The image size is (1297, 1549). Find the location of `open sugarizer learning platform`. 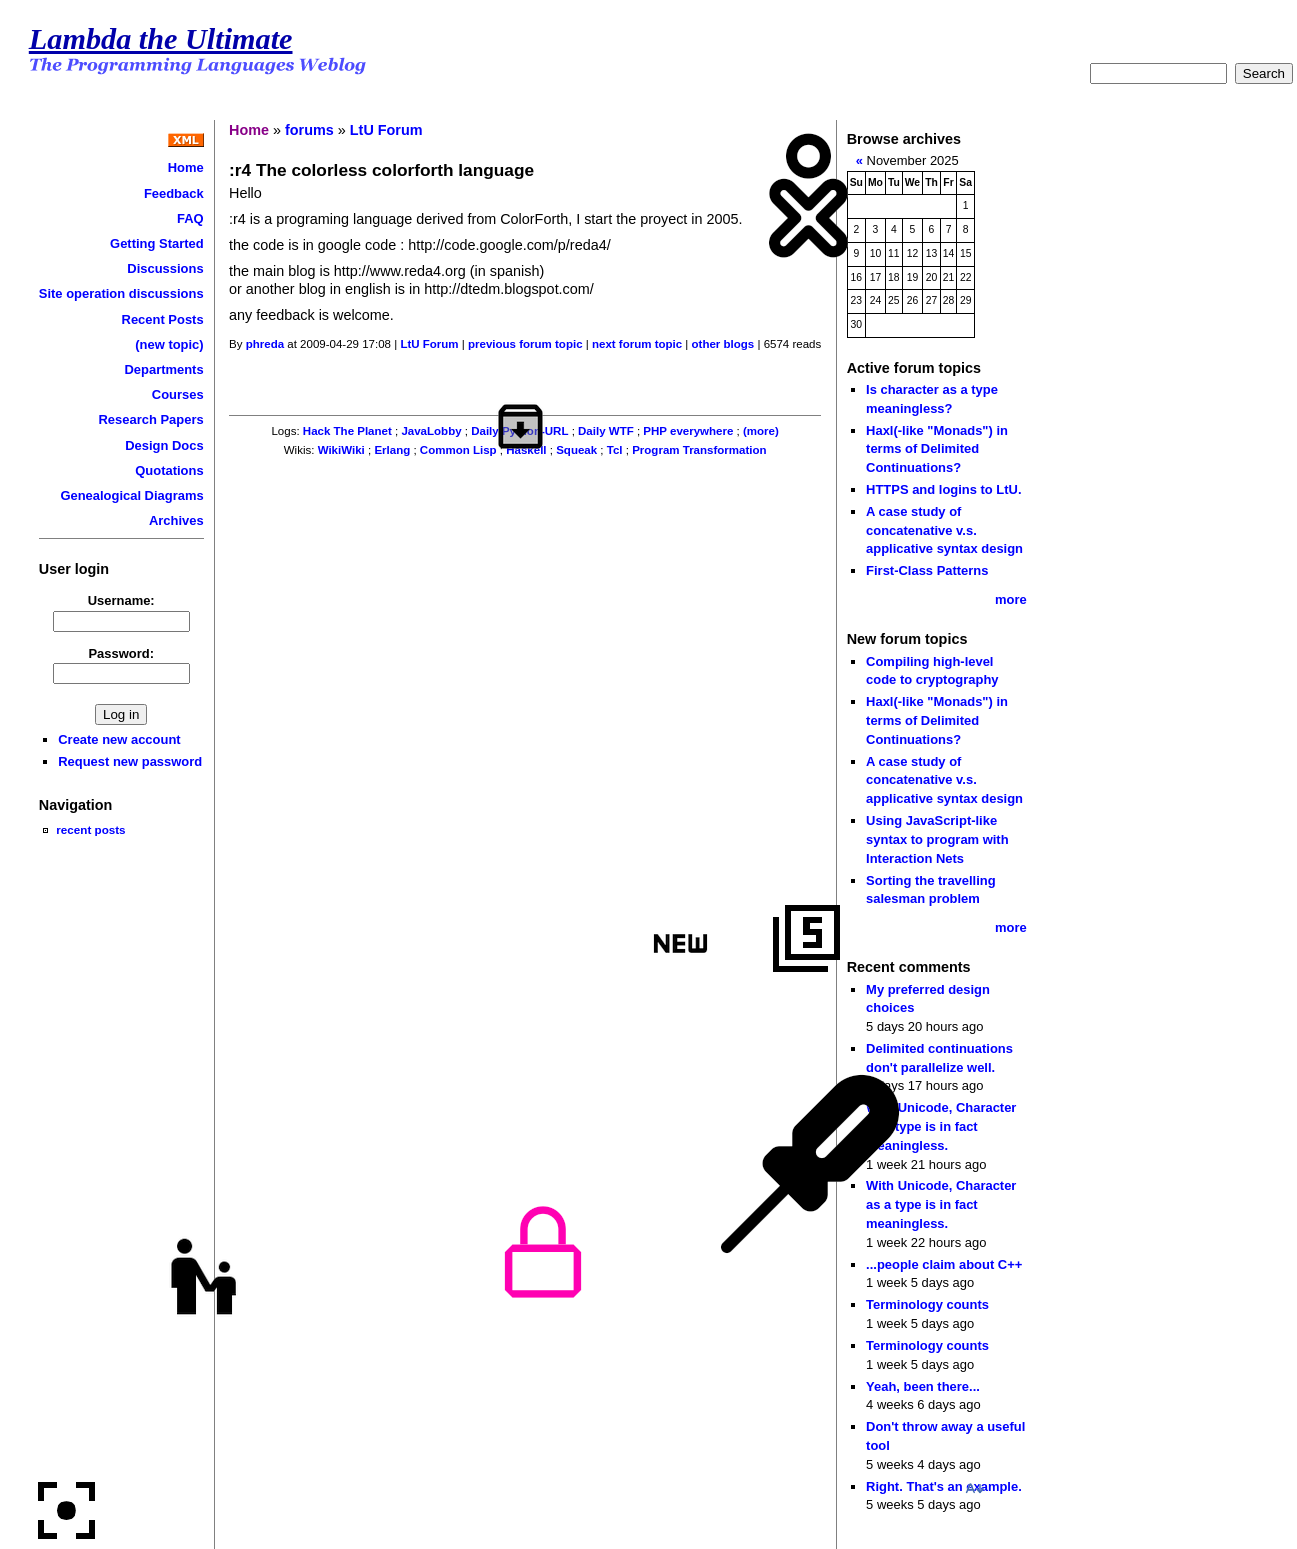

open sugarizer learning platform is located at coordinates (808, 195).